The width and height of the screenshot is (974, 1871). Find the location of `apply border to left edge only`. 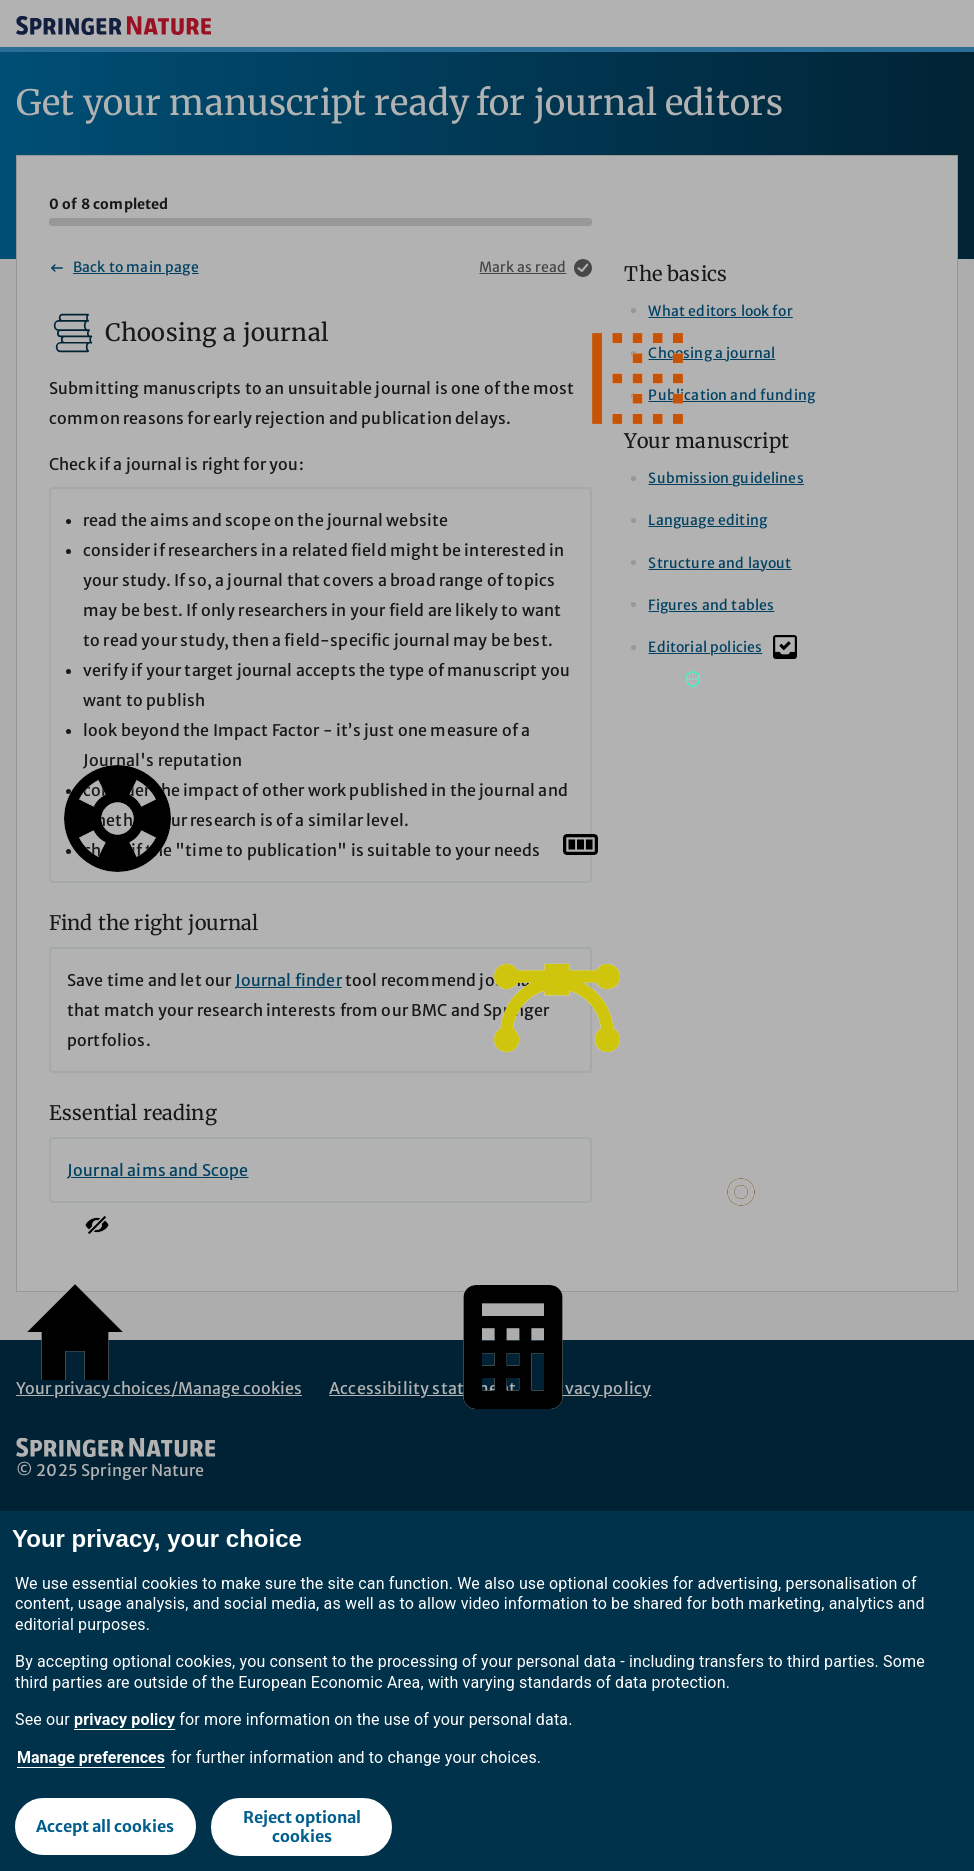

apply border to left edge only is located at coordinates (637, 378).